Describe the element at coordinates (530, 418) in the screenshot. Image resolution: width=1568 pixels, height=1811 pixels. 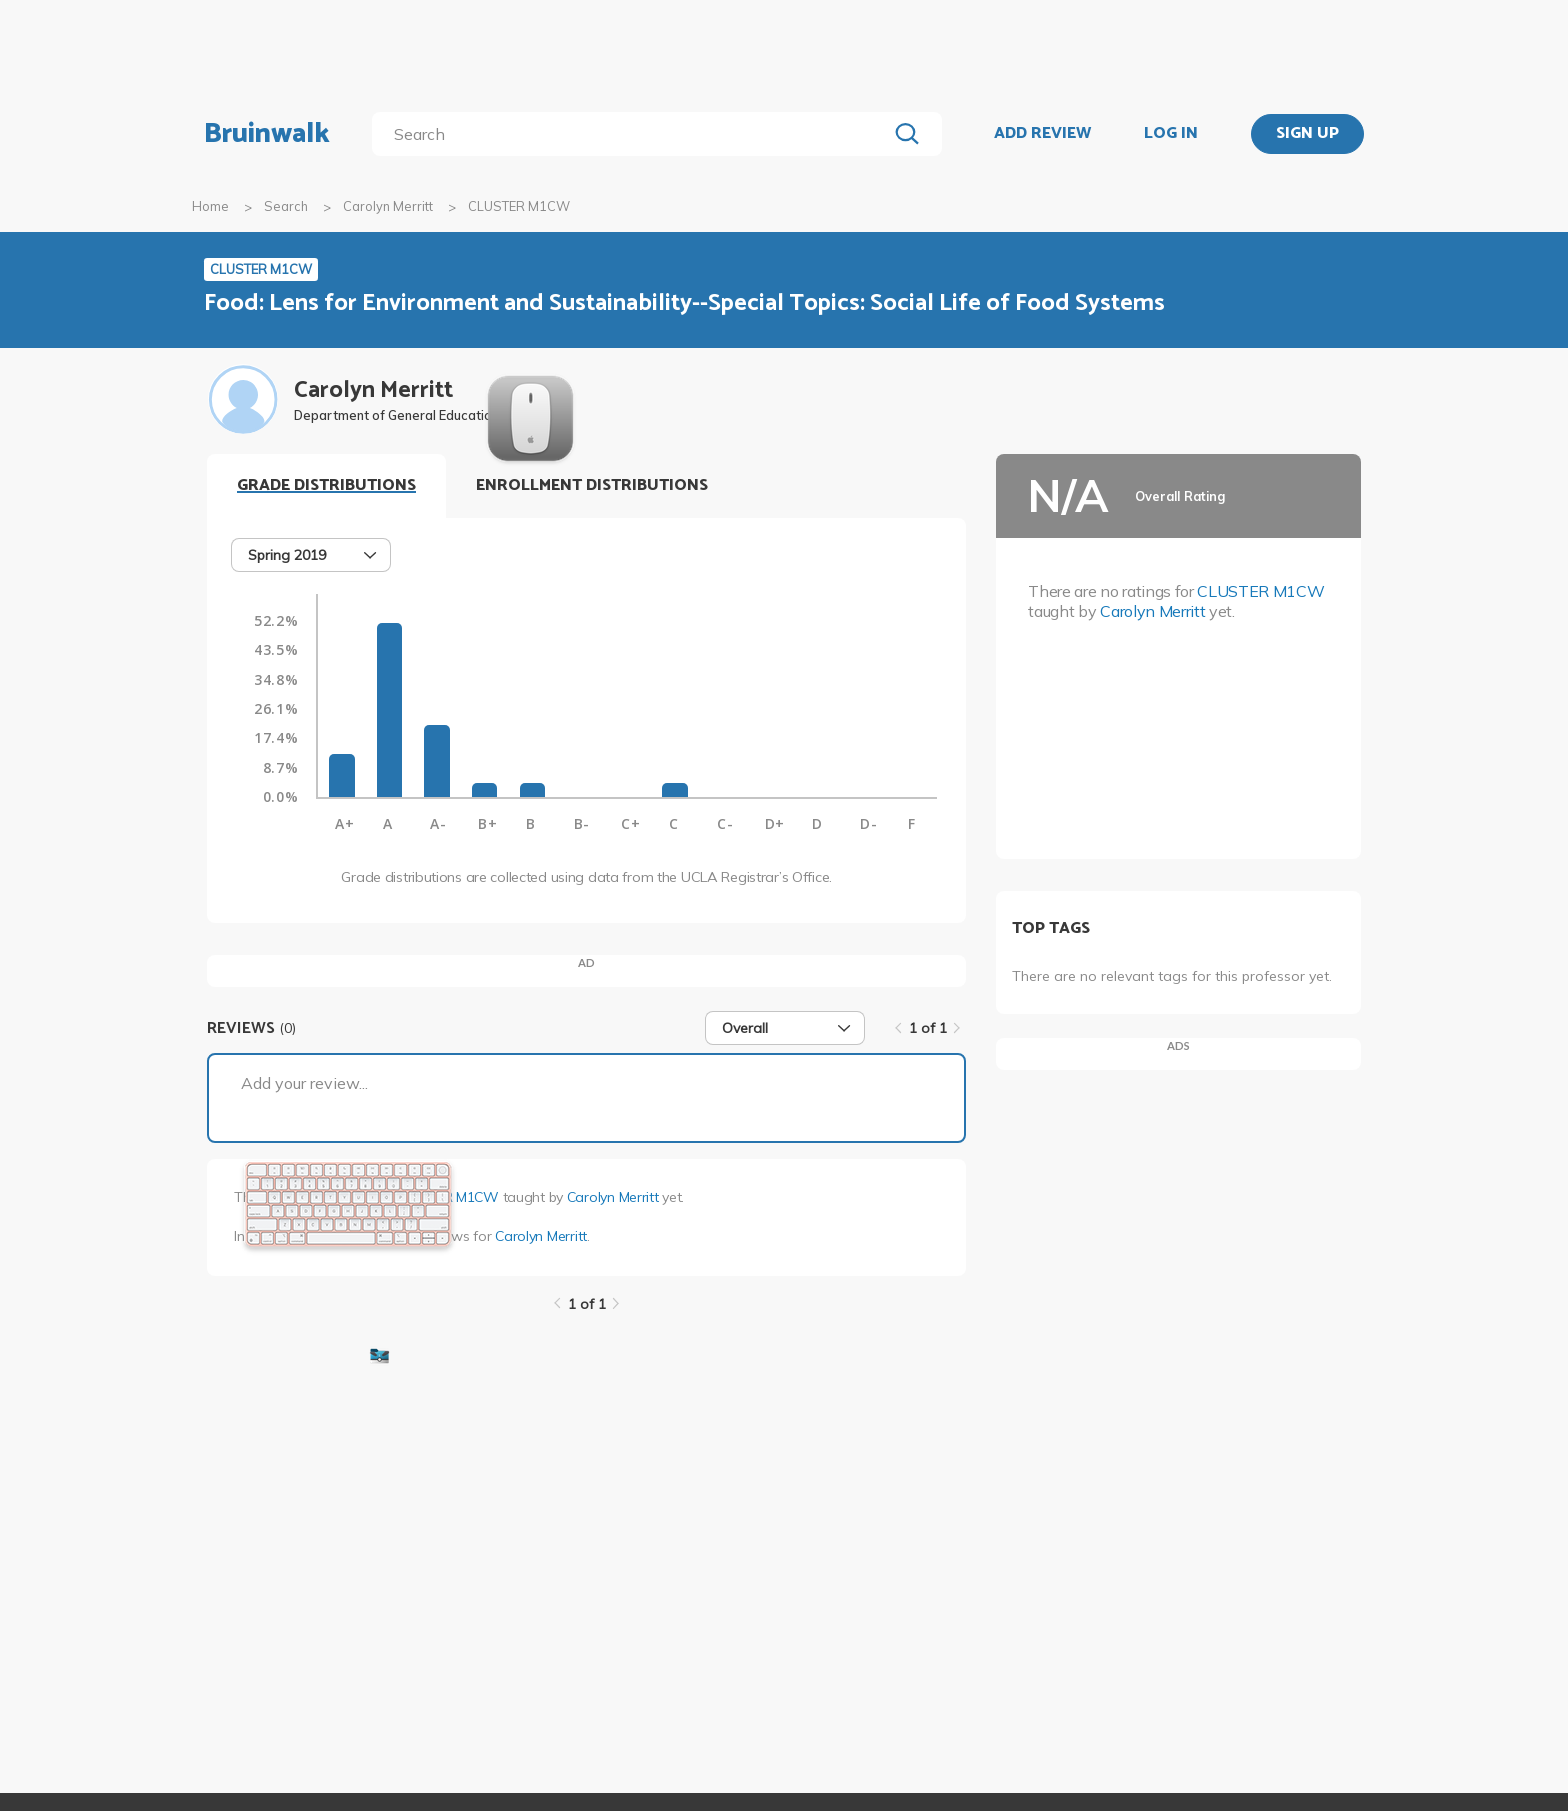
I see `configure mouse settings` at that location.